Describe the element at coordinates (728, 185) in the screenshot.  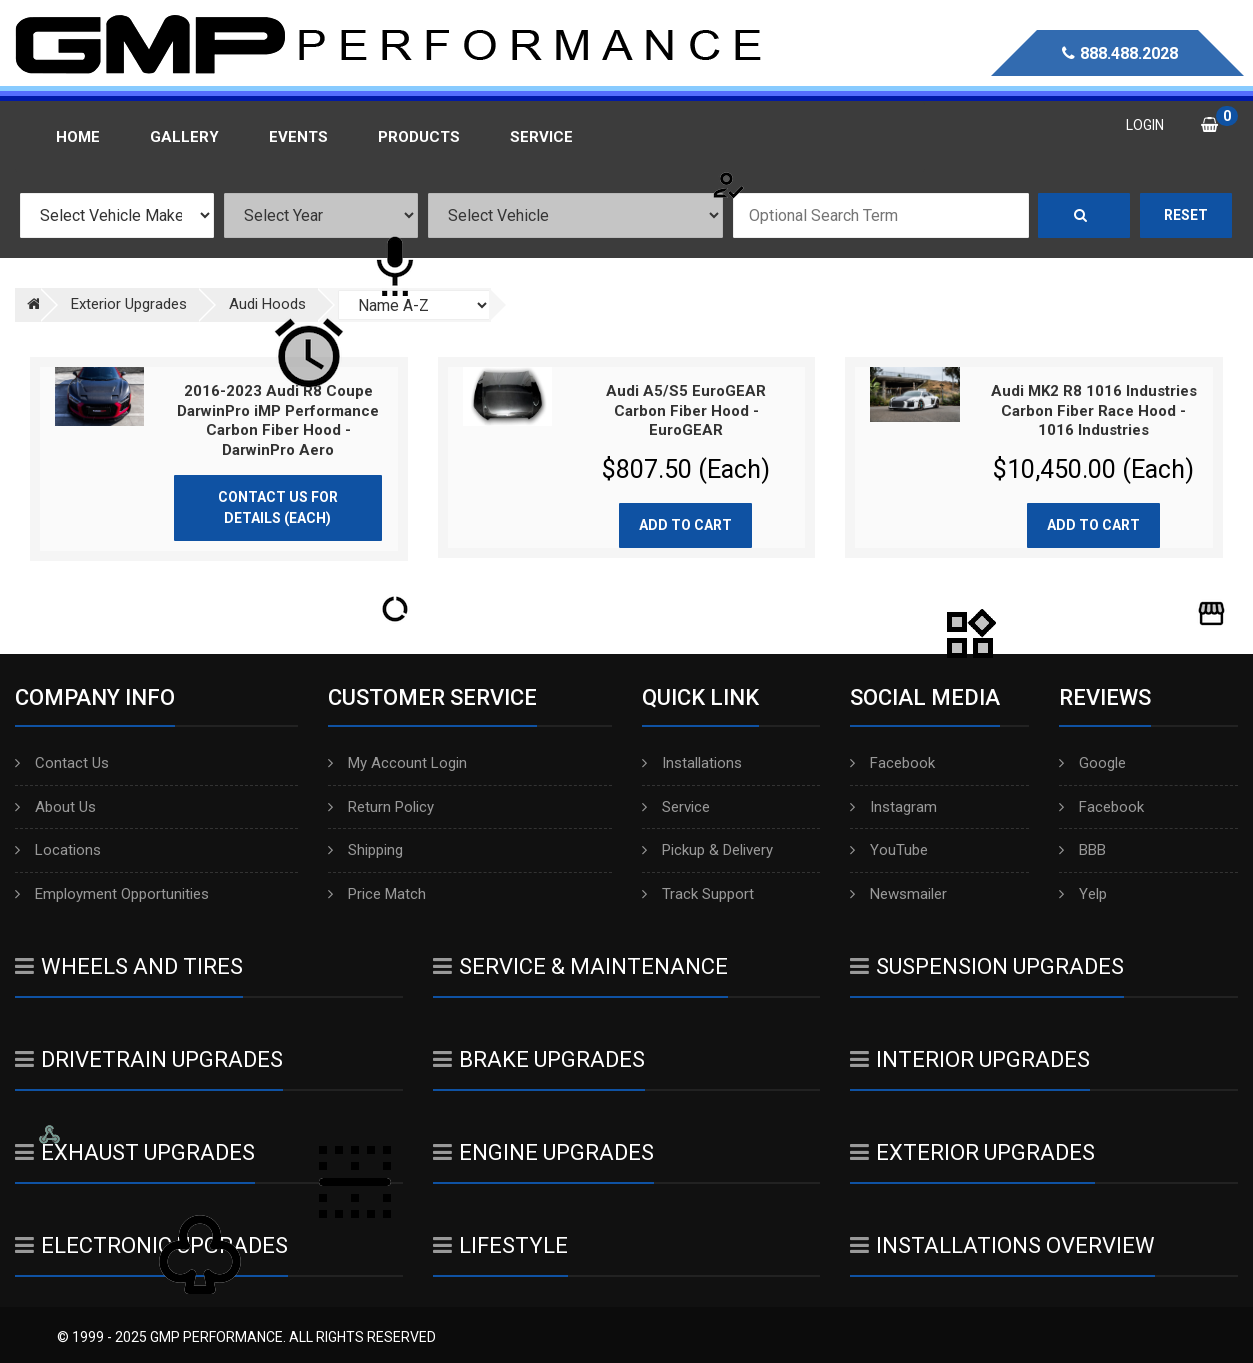
I see `user registration completed successfully` at that location.